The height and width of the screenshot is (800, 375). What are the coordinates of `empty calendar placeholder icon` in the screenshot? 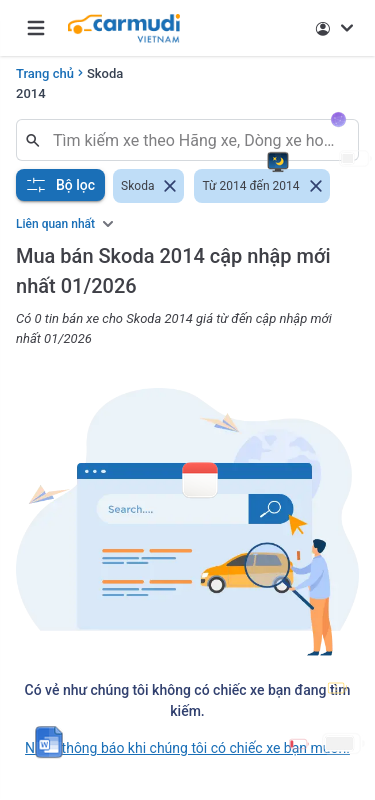 It's located at (200, 480).